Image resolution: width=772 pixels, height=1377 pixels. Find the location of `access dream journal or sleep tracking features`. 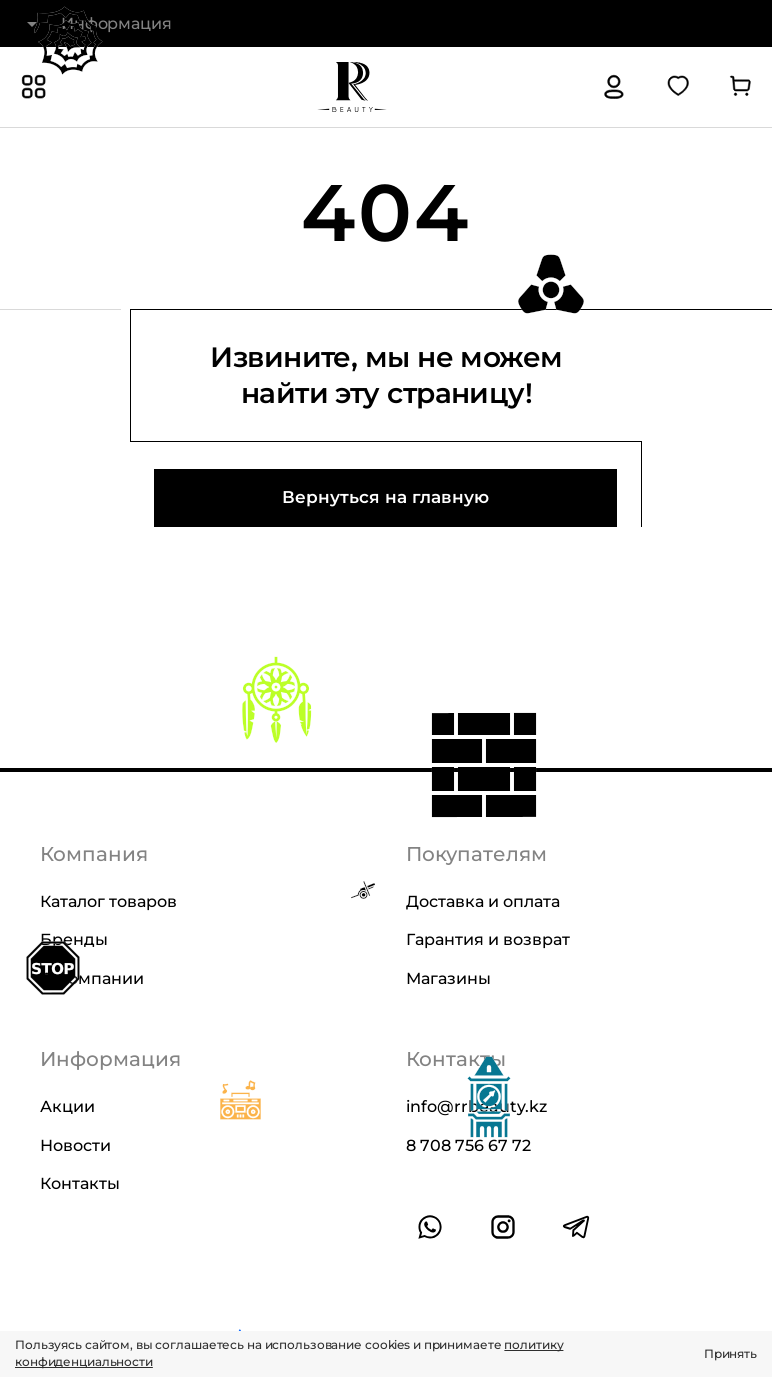

access dream journal or sleep tracking features is located at coordinates (276, 700).